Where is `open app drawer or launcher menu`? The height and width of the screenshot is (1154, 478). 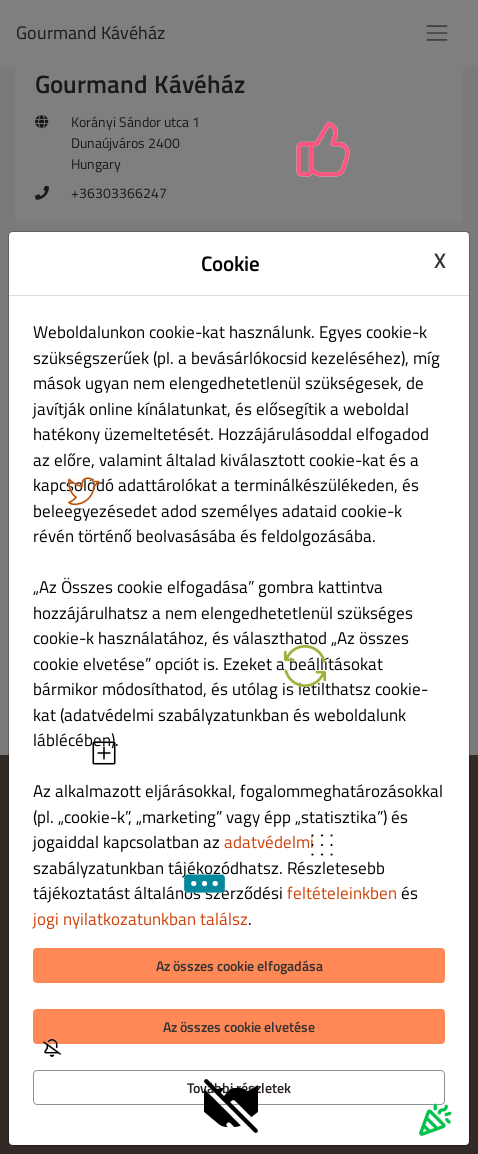
open app drawer or launcher menu is located at coordinates (322, 845).